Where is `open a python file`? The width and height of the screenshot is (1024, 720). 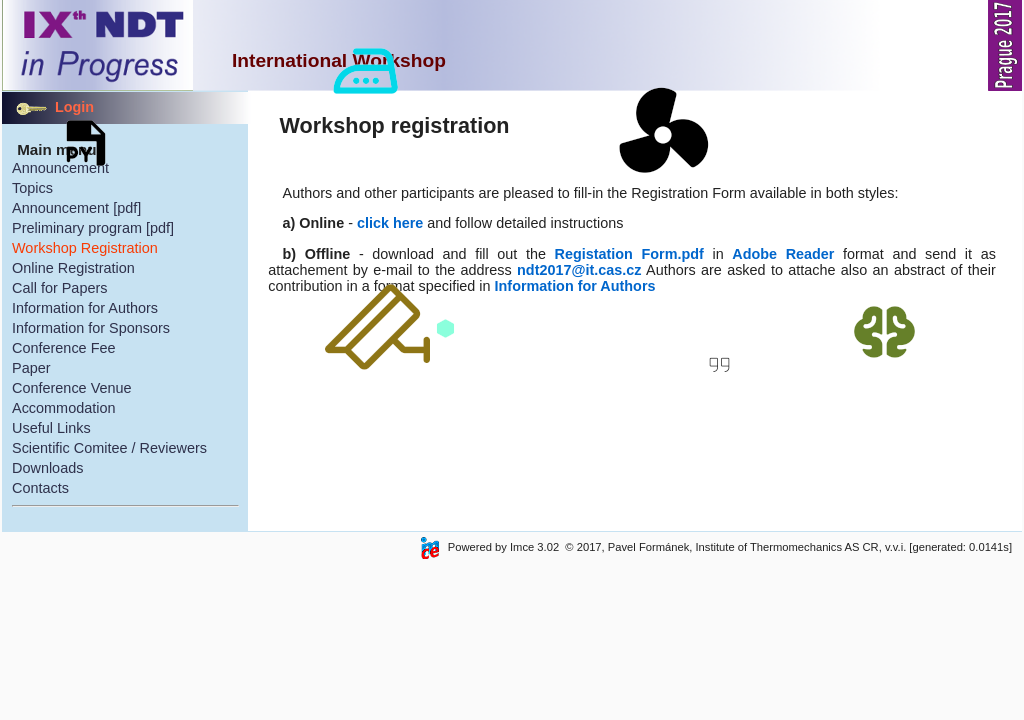
open a python file is located at coordinates (86, 143).